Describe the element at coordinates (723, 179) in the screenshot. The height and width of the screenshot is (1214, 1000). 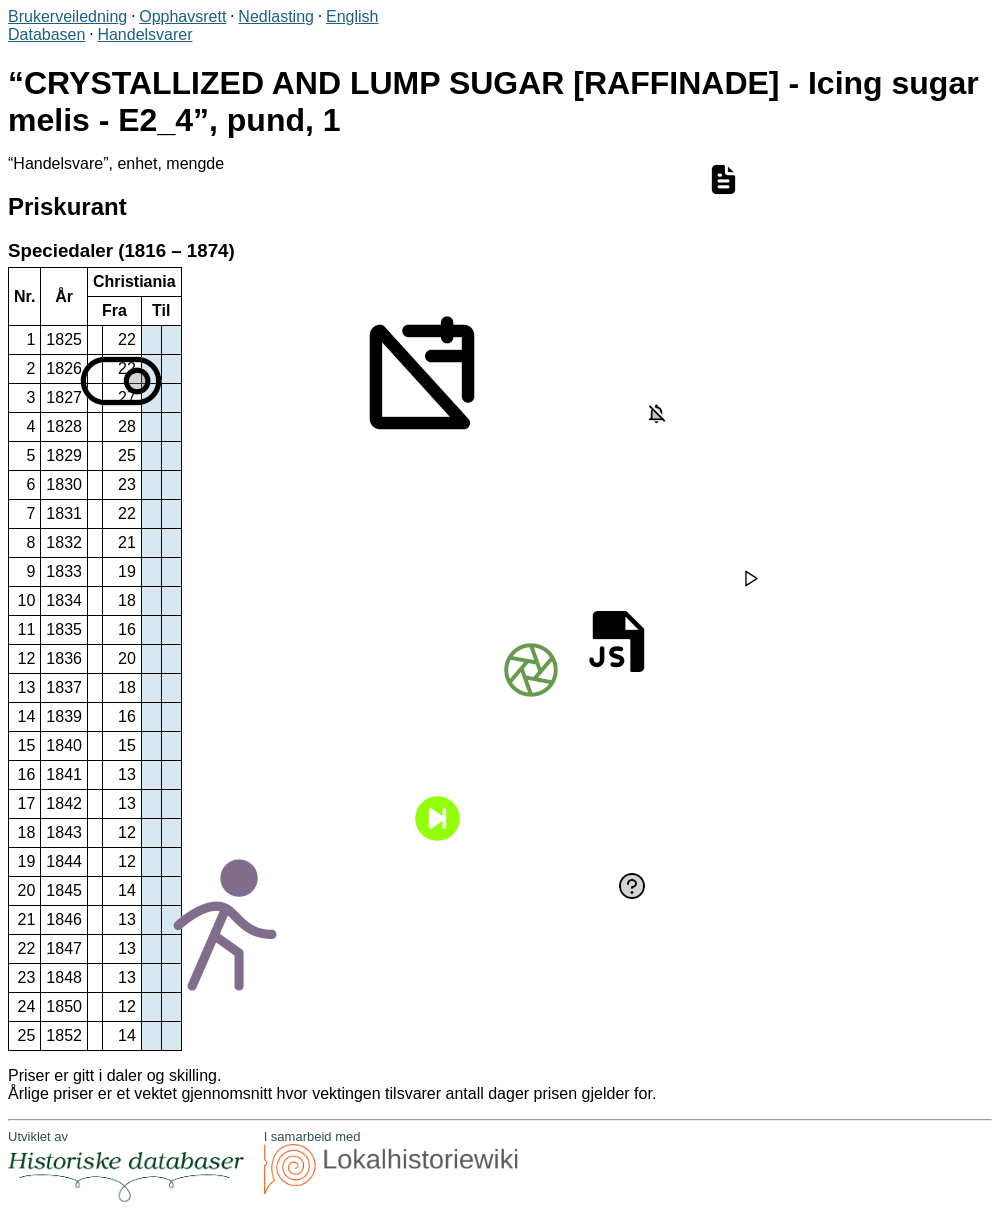
I see `view document contents` at that location.